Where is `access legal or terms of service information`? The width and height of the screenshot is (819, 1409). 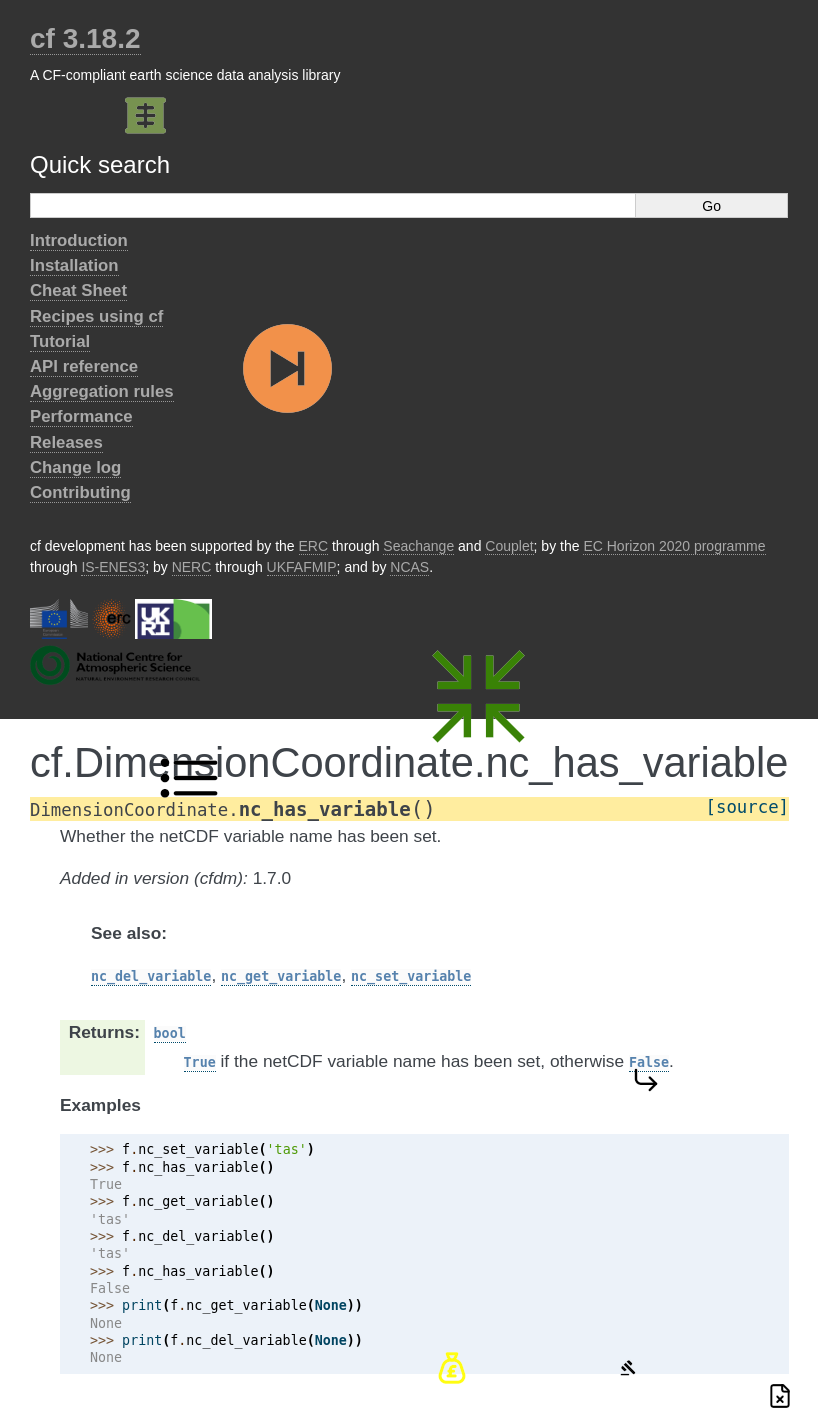
access legal or terms of service information is located at coordinates (628, 1367).